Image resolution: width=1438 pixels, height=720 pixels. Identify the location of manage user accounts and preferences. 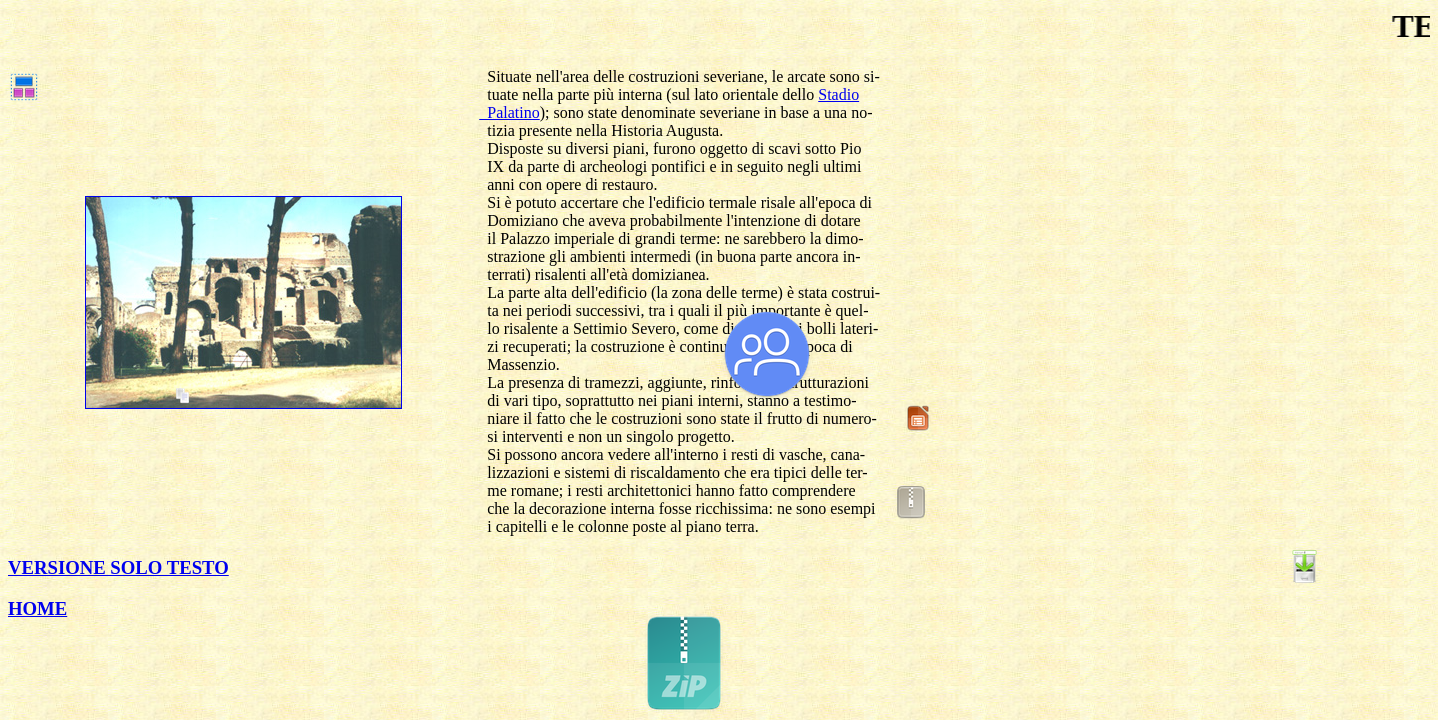
(767, 354).